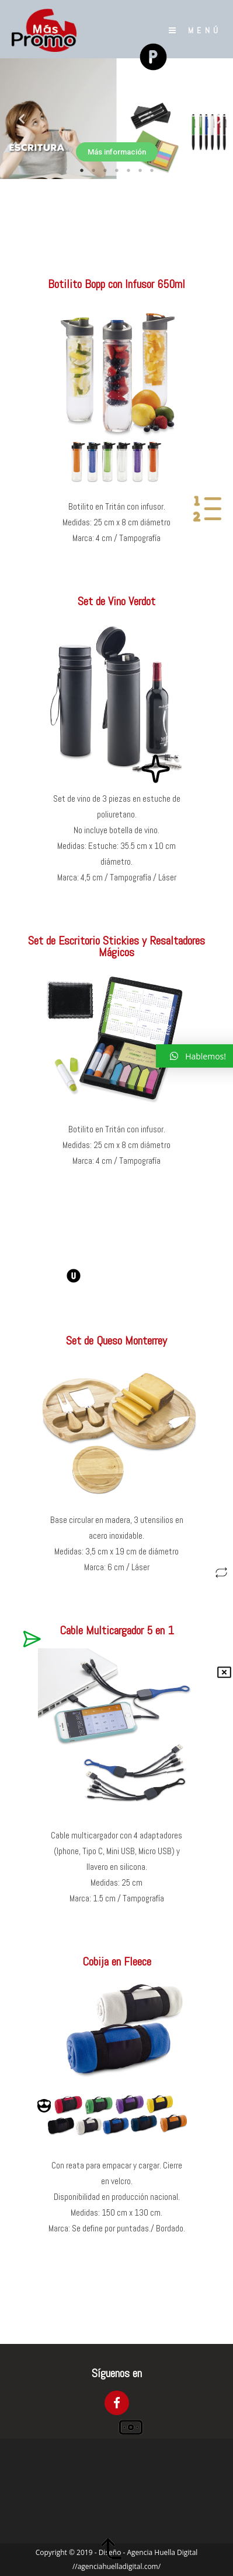 This screenshot has width=233, height=2576. I want to click on send a message, so click(32, 1639).